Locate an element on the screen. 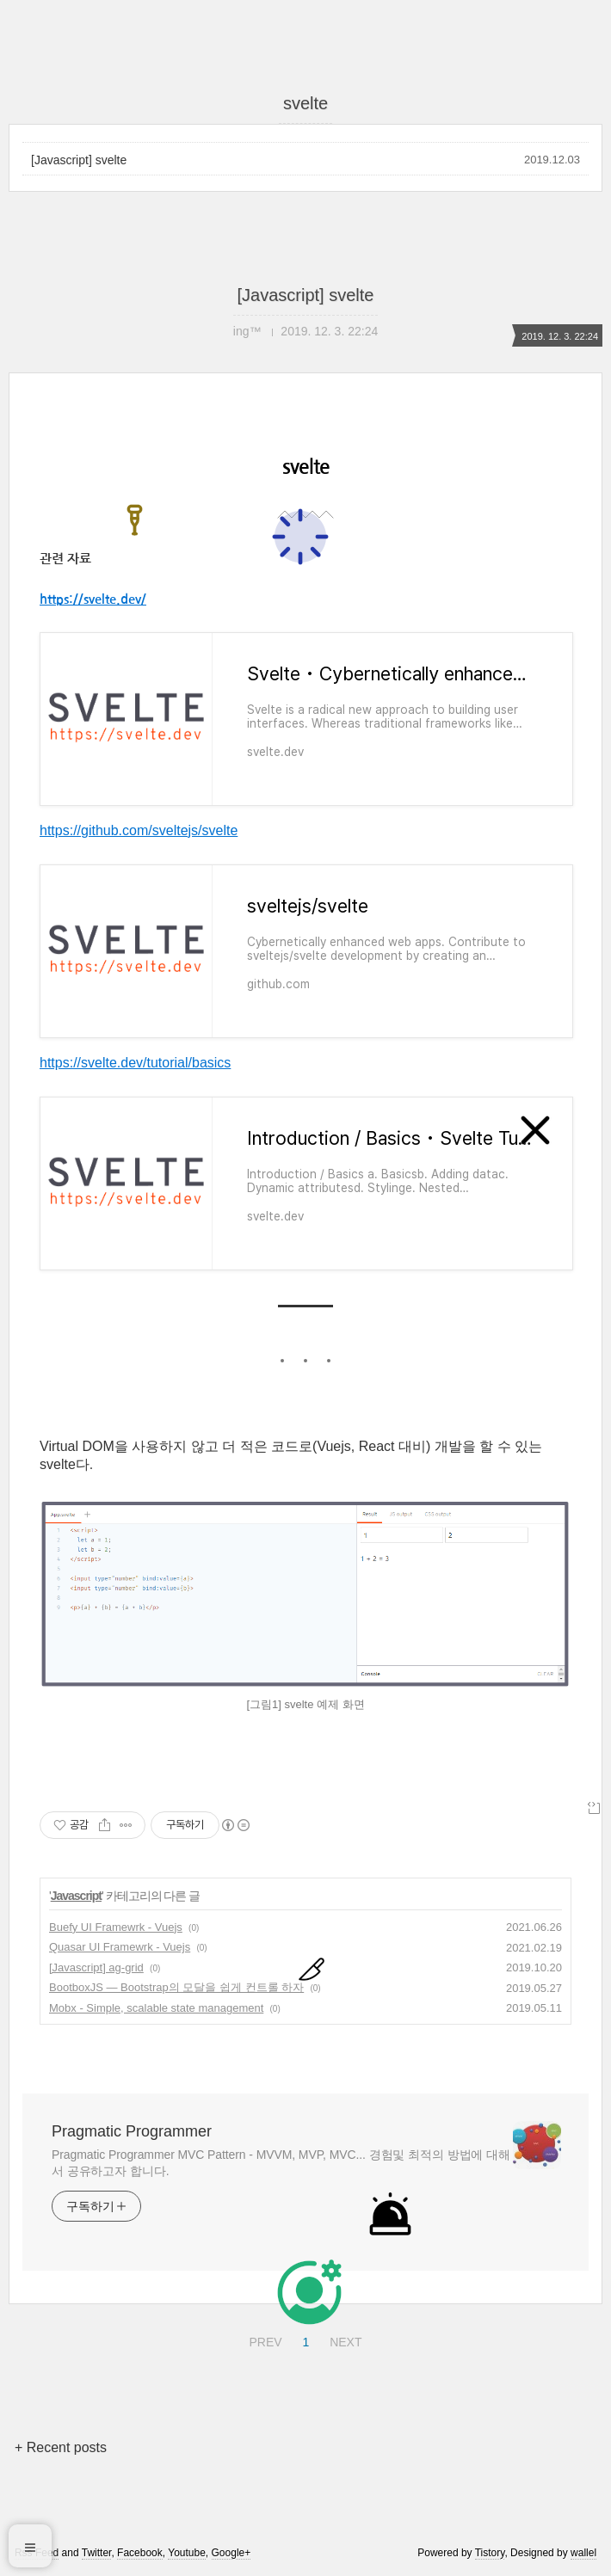 Image resolution: width=611 pixels, height=2576 pixels. close the current window or dialog is located at coordinates (535, 1130).